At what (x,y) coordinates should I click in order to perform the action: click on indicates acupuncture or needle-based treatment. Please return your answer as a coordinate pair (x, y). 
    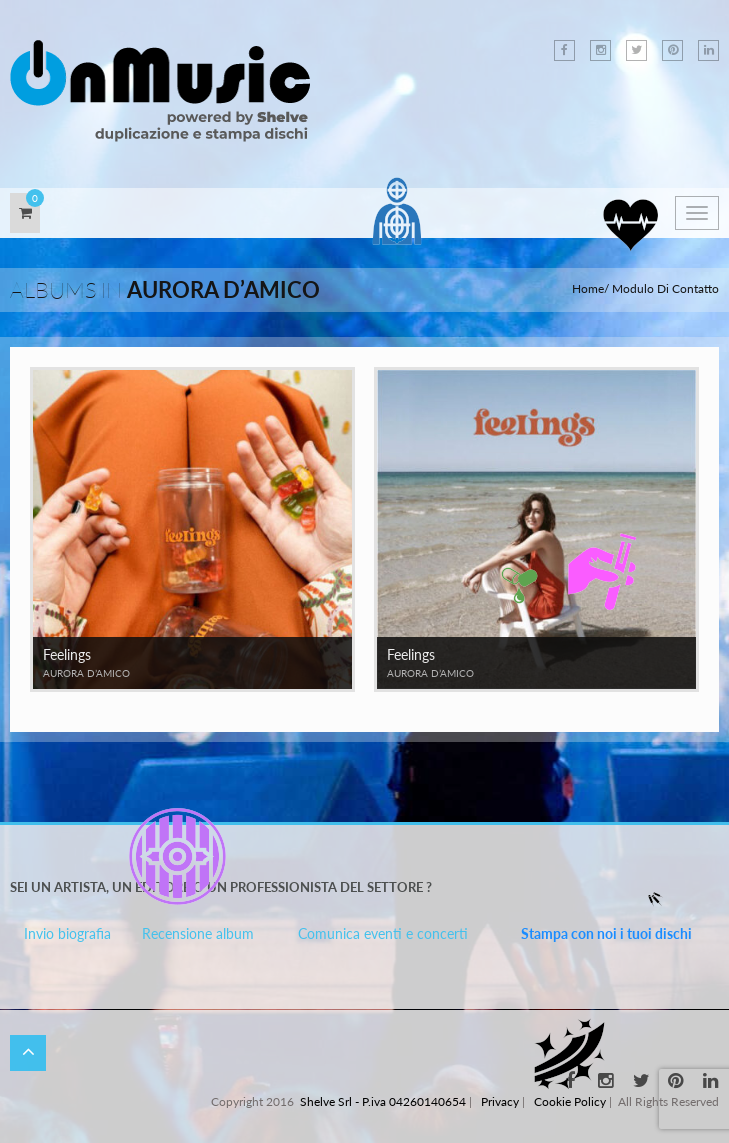
    Looking at the image, I should click on (655, 899).